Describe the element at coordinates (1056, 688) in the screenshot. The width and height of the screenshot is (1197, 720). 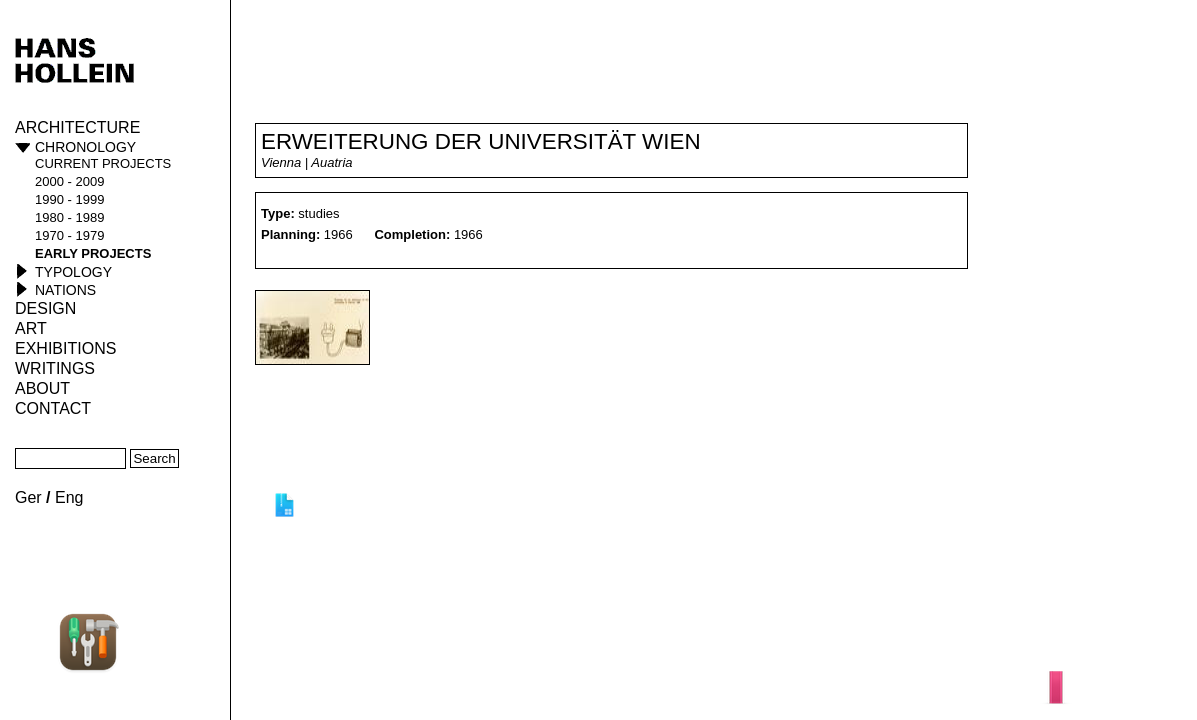
I see `iPod nano device connected` at that location.